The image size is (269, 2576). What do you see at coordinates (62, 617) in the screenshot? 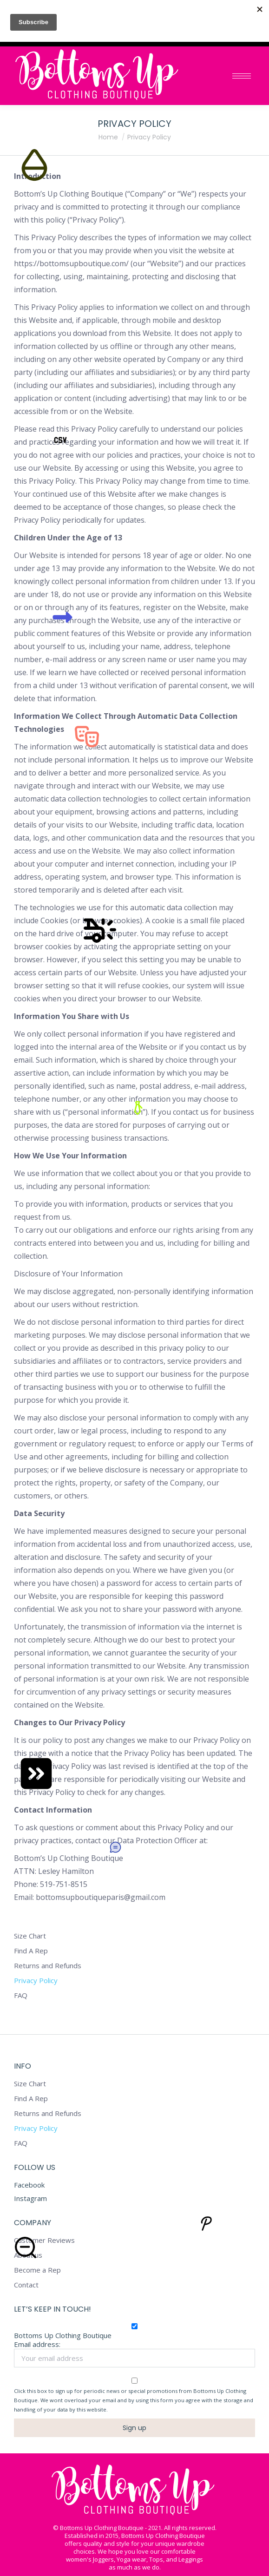
I see `go to next item or step` at bounding box center [62, 617].